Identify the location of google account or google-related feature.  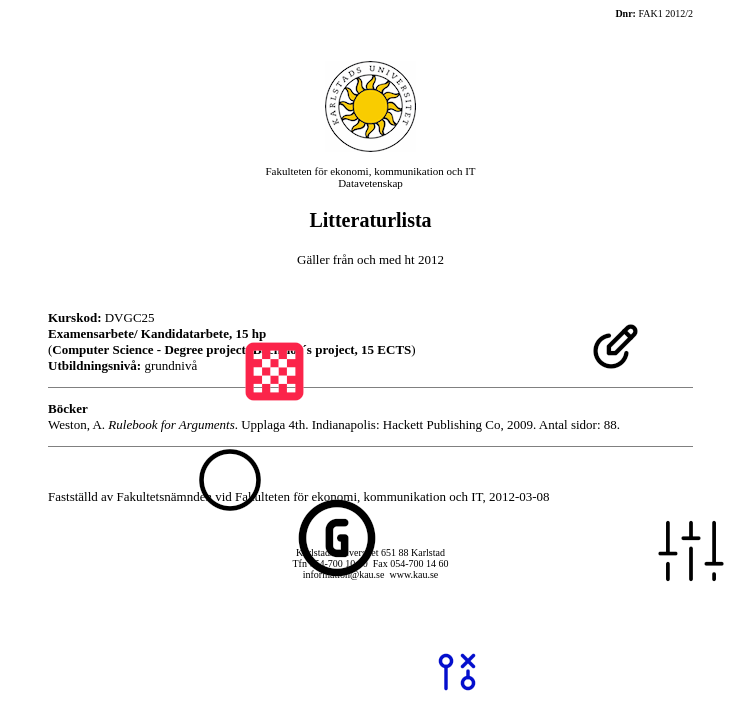
(337, 538).